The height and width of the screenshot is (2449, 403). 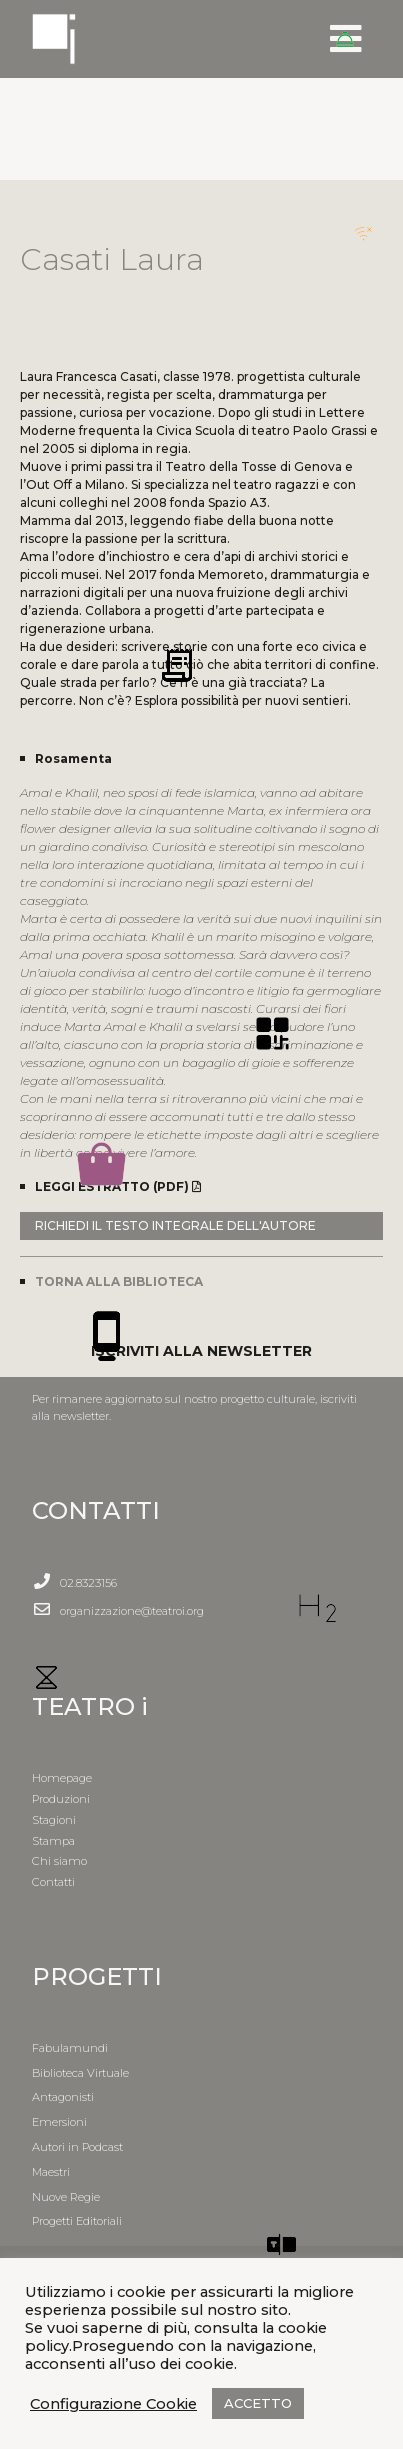 What do you see at coordinates (46, 1677) in the screenshot?
I see `indicates time is running low` at bounding box center [46, 1677].